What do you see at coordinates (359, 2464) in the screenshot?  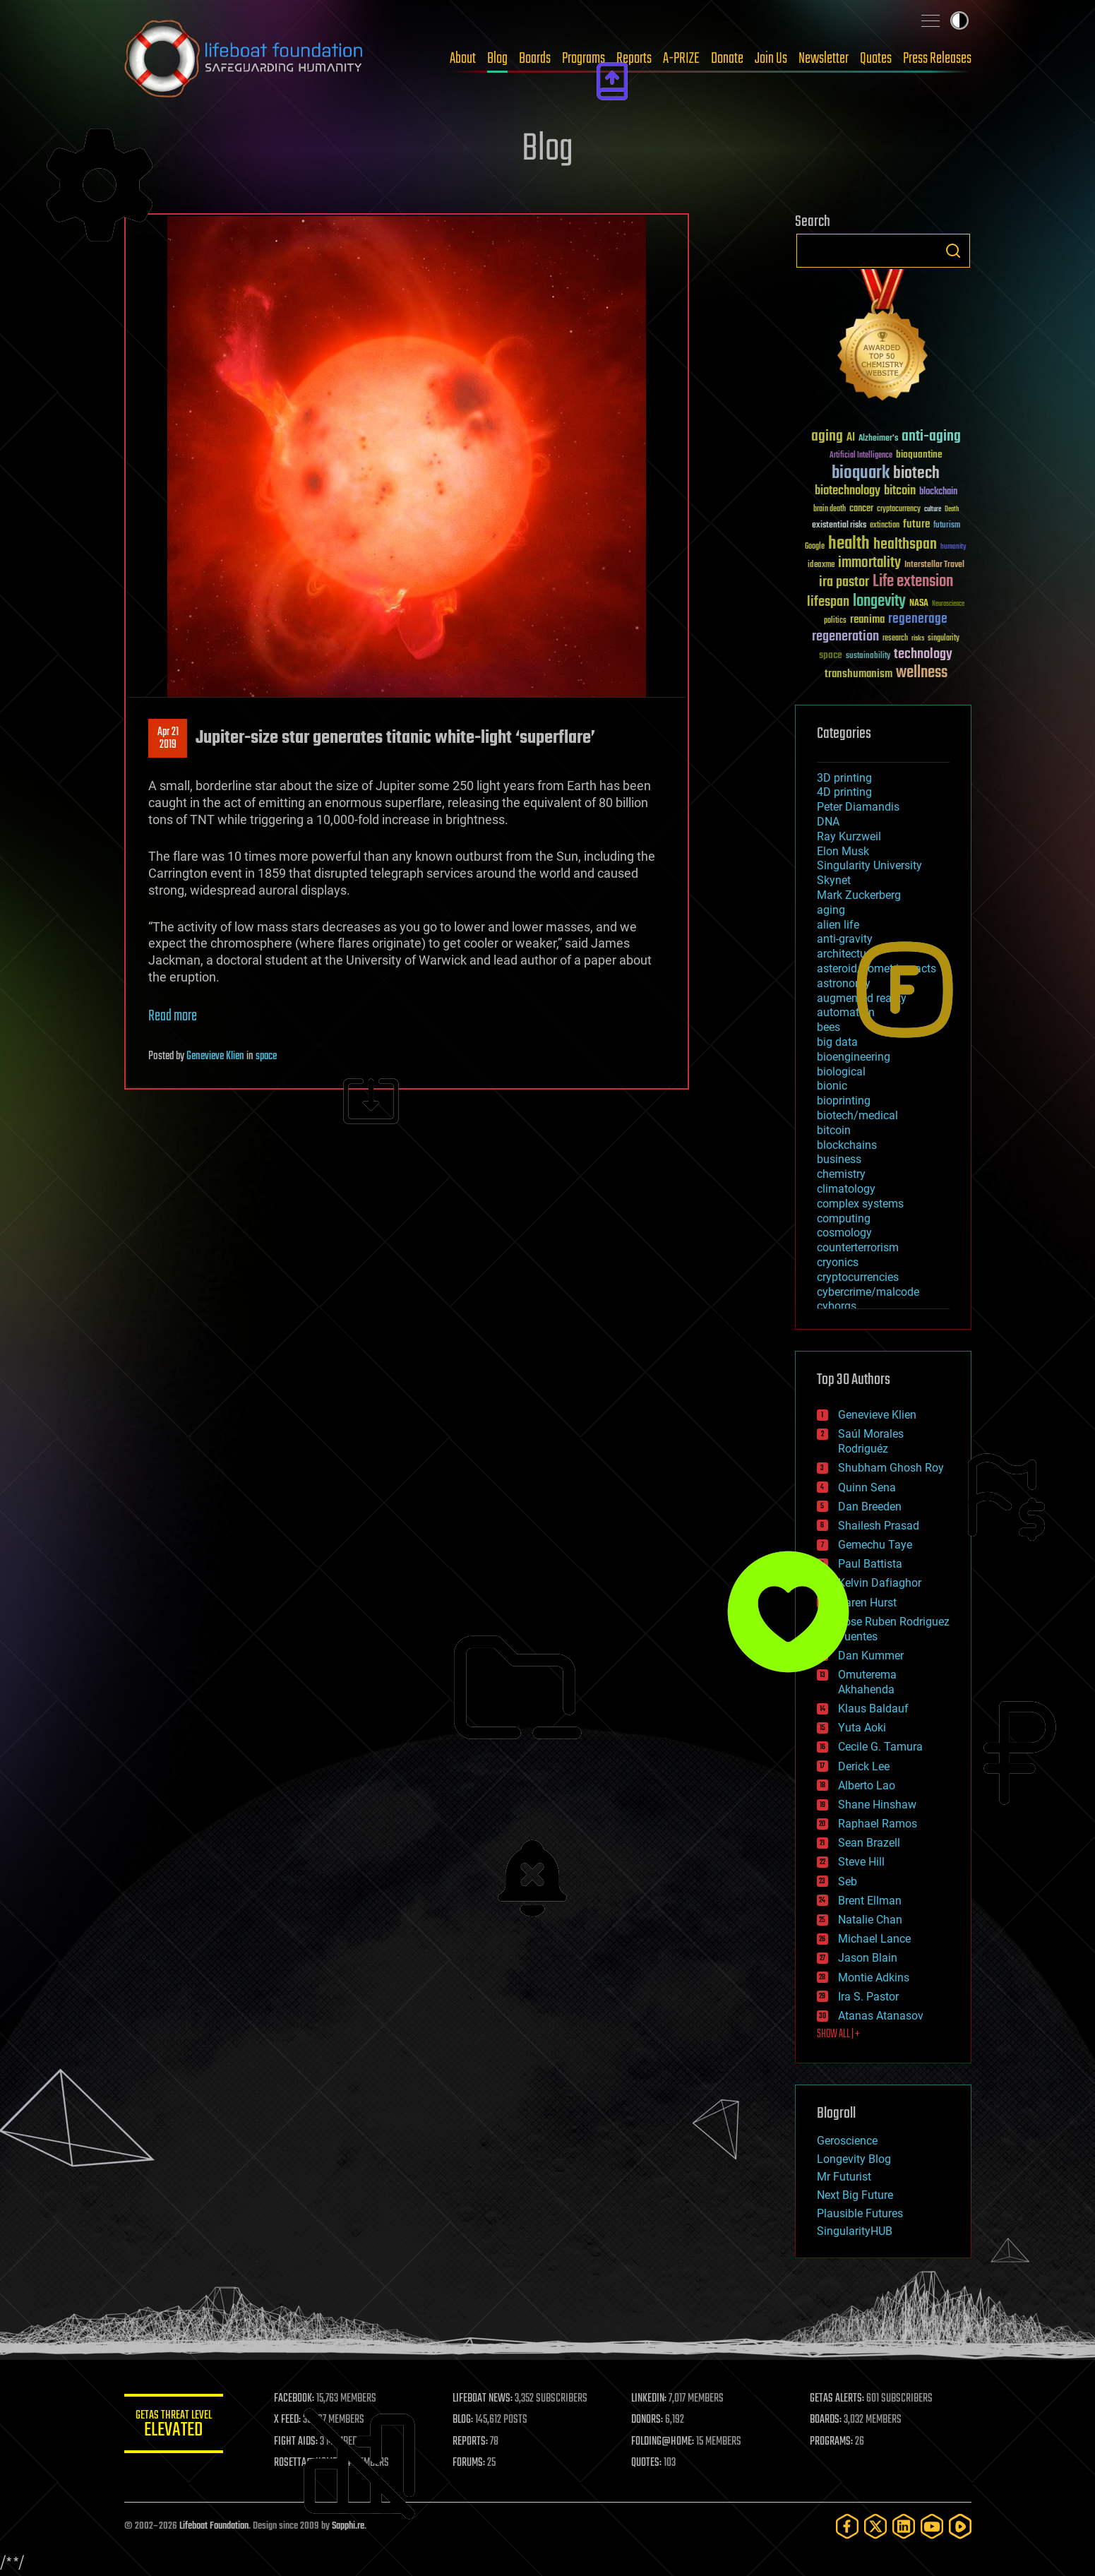 I see `disable chart or analytics view` at bounding box center [359, 2464].